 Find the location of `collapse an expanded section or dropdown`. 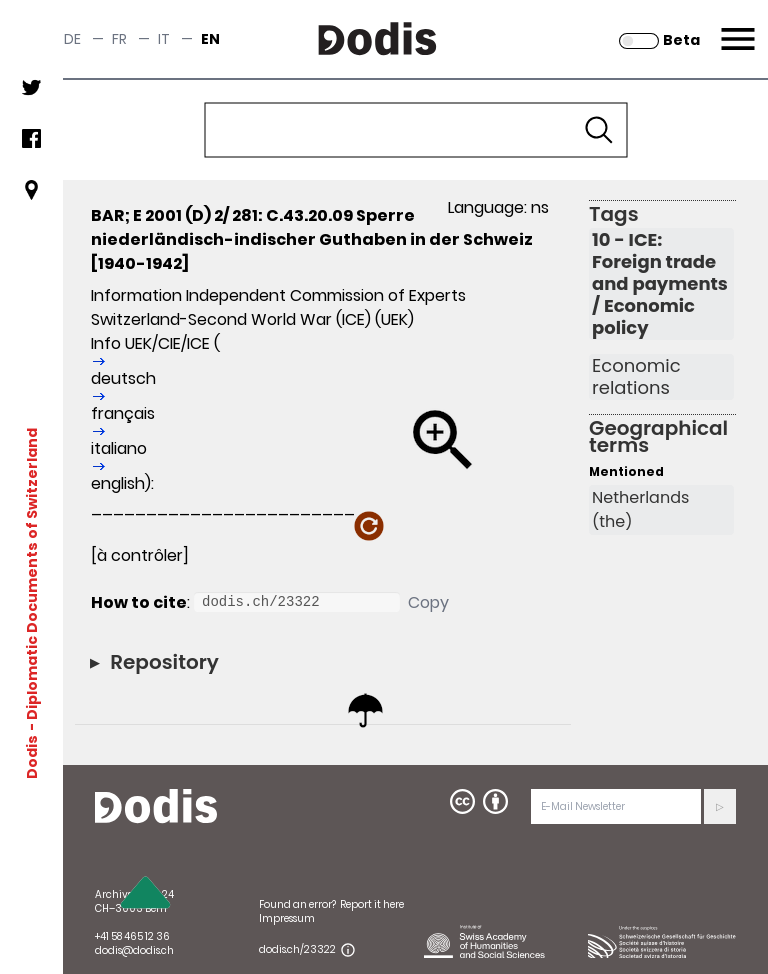

collapse an expanded section or dropdown is located at coordinates (145, 892).